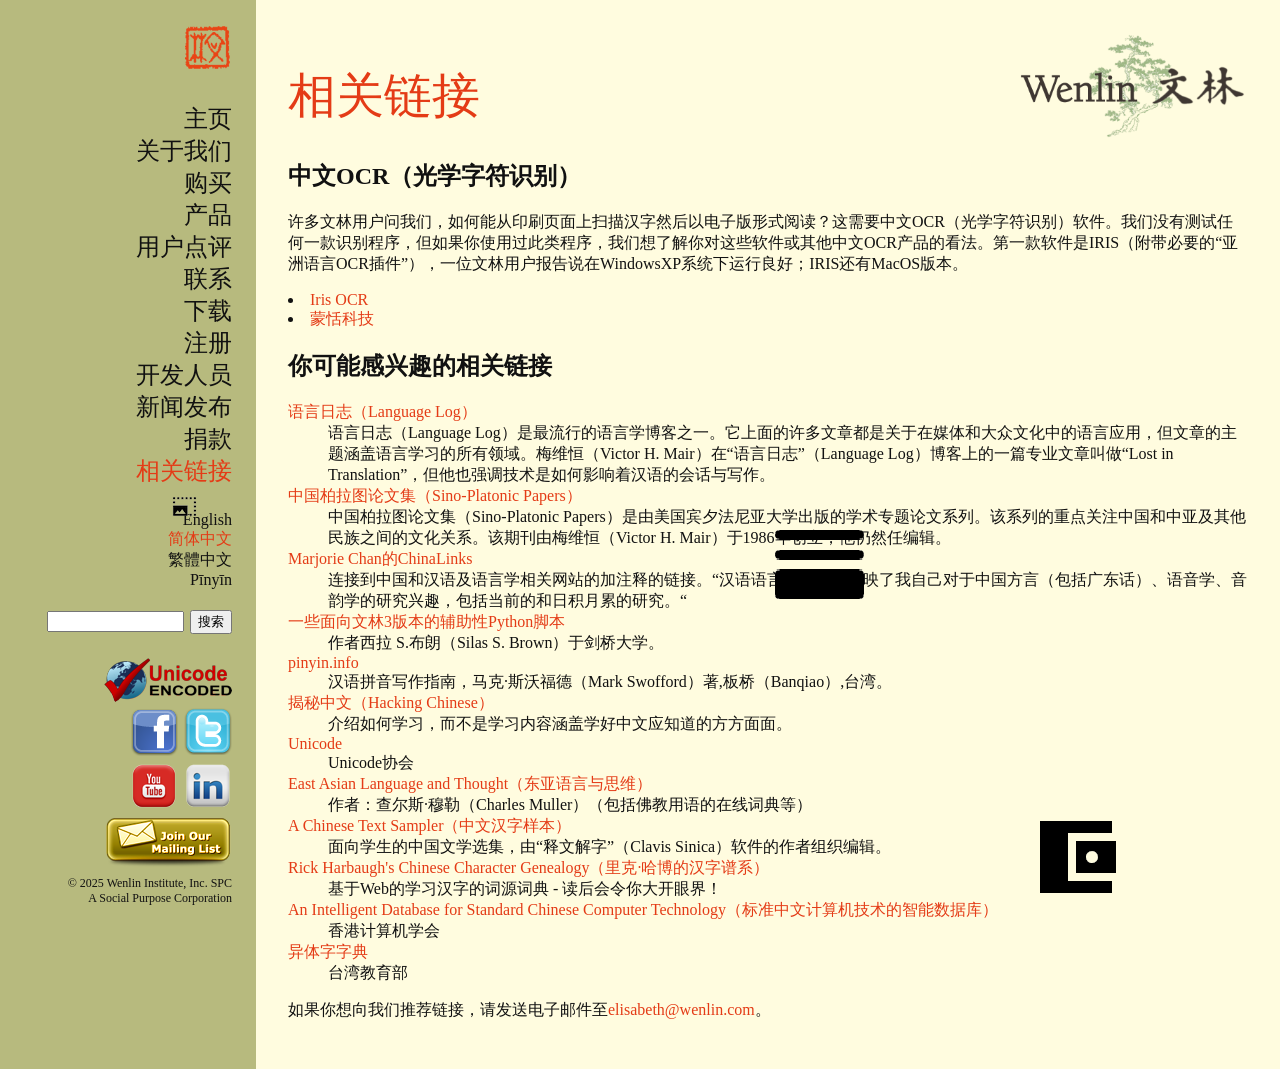 The height and width of the screenshot is (1069, 1280). I want to click on resize image to large format, so click(184, 506).